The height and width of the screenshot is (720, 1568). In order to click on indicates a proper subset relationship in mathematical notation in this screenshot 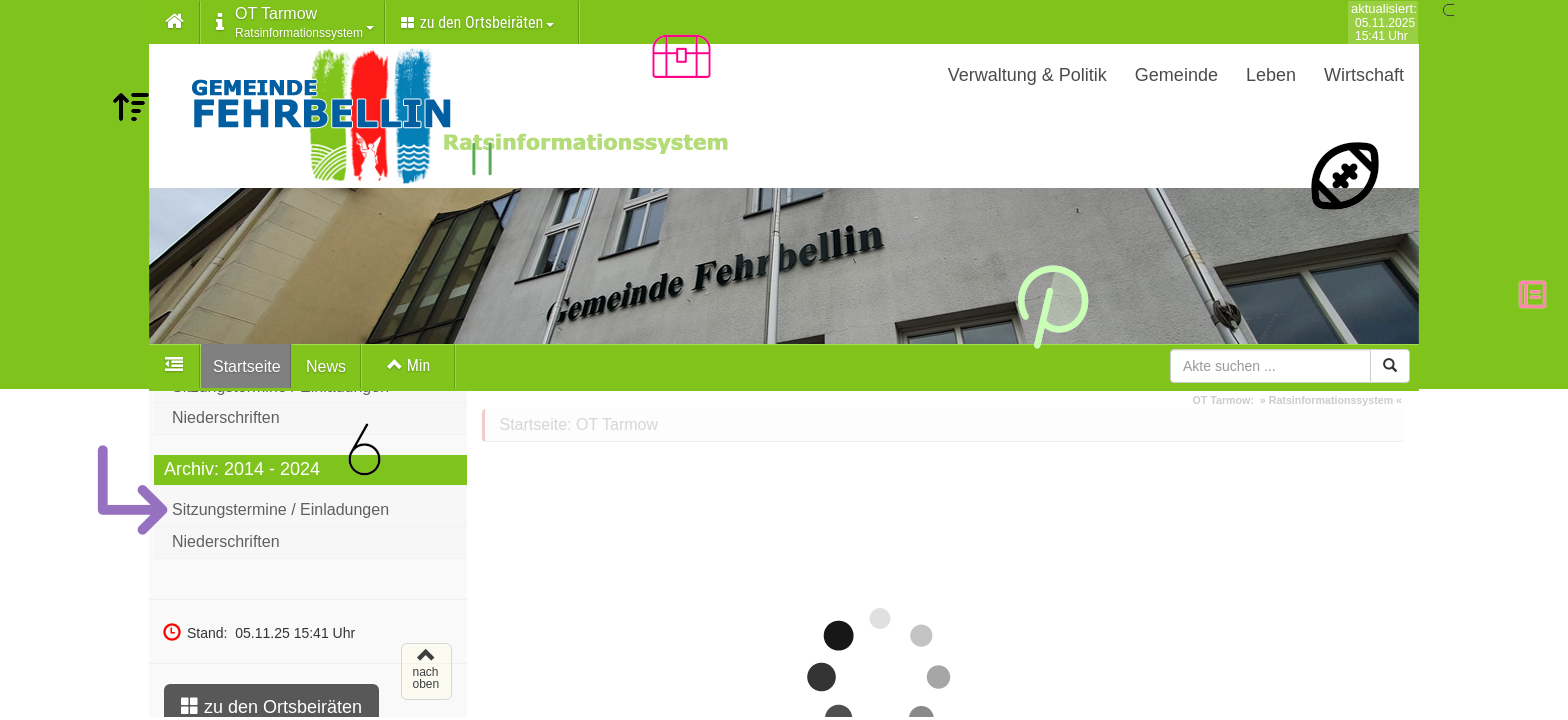, I will do `click(1449, 10)`.